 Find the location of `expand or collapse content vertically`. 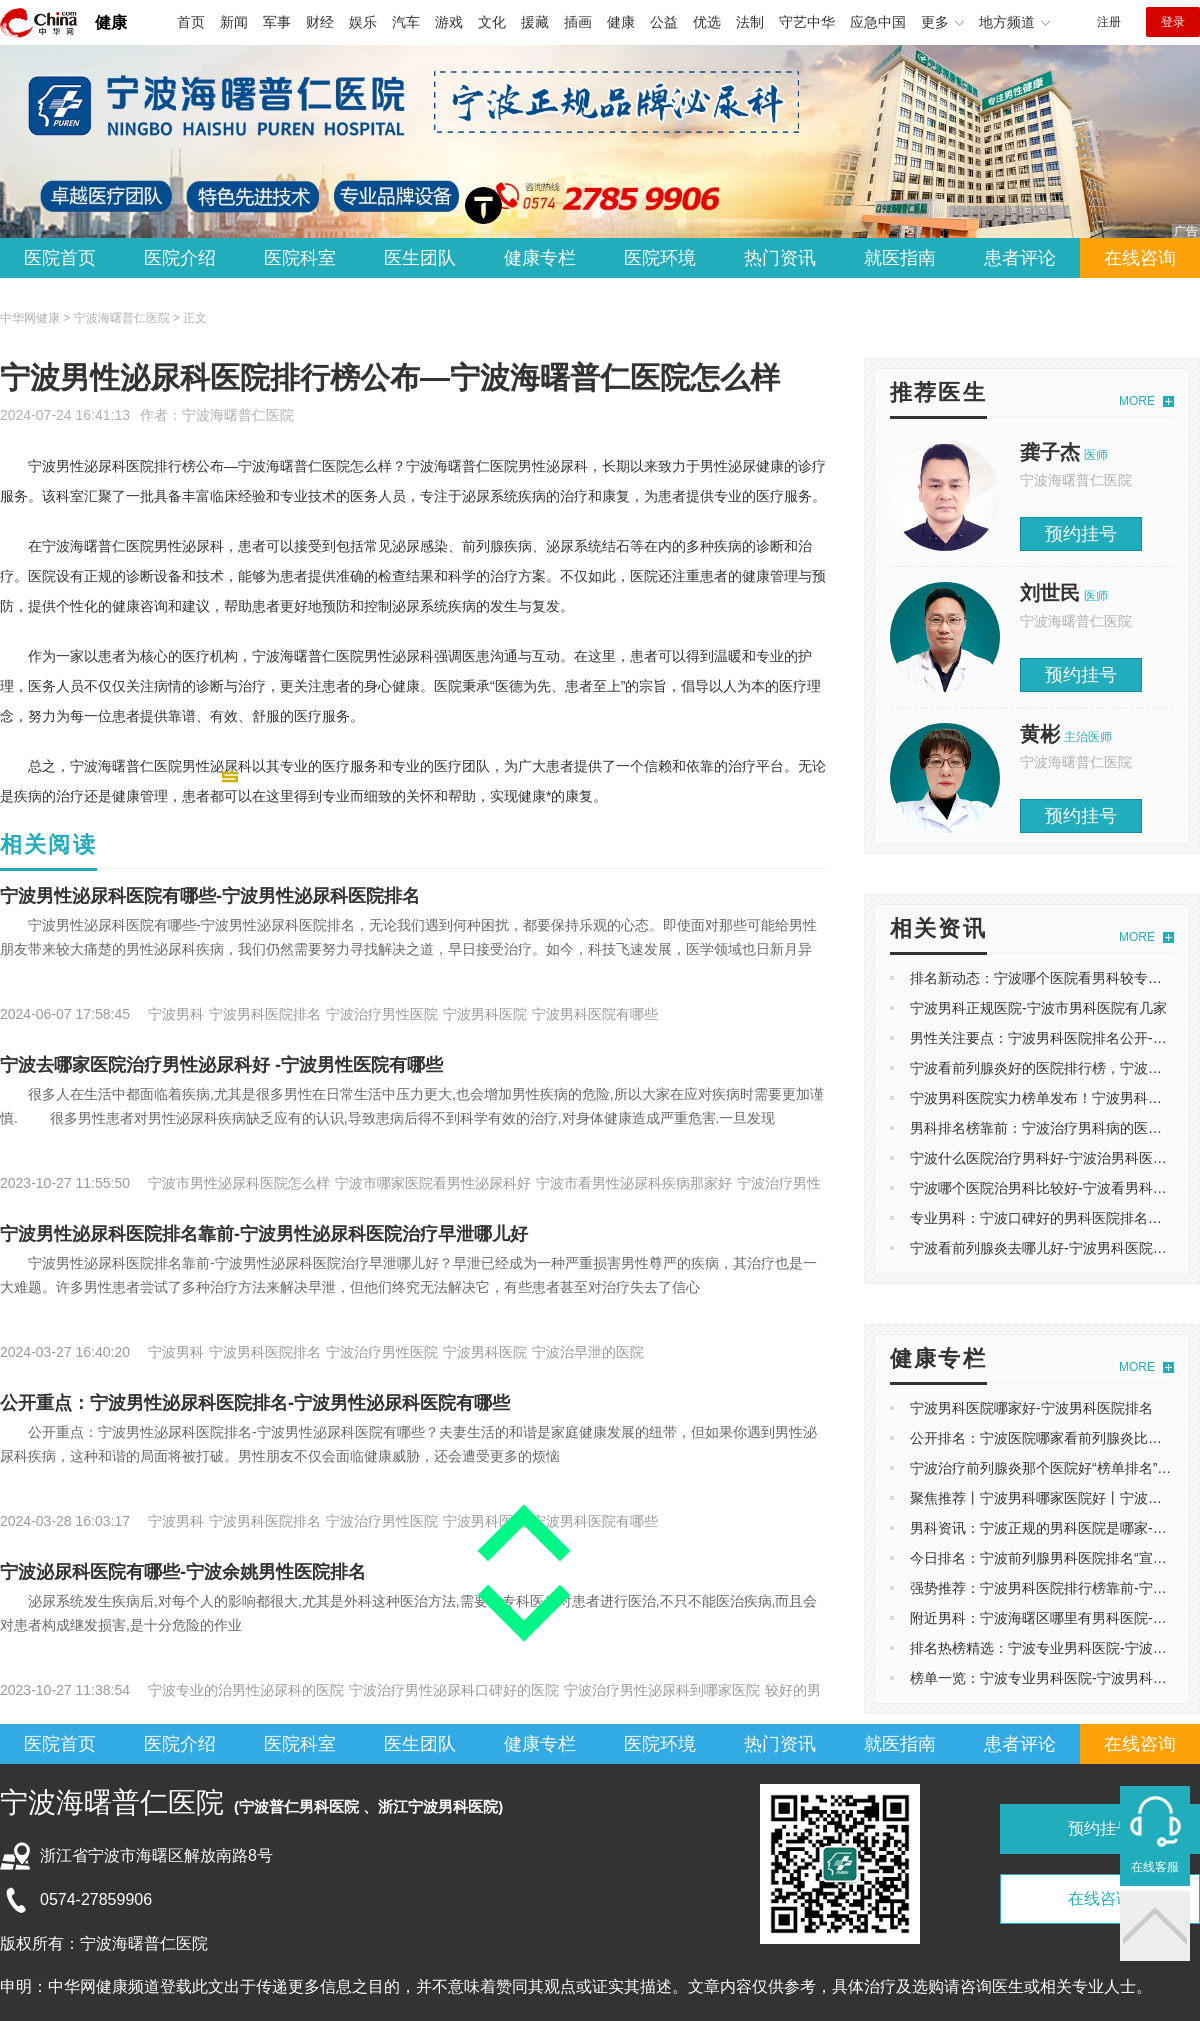

expand or collapse content vertically is located at coordinates (524, 1573).